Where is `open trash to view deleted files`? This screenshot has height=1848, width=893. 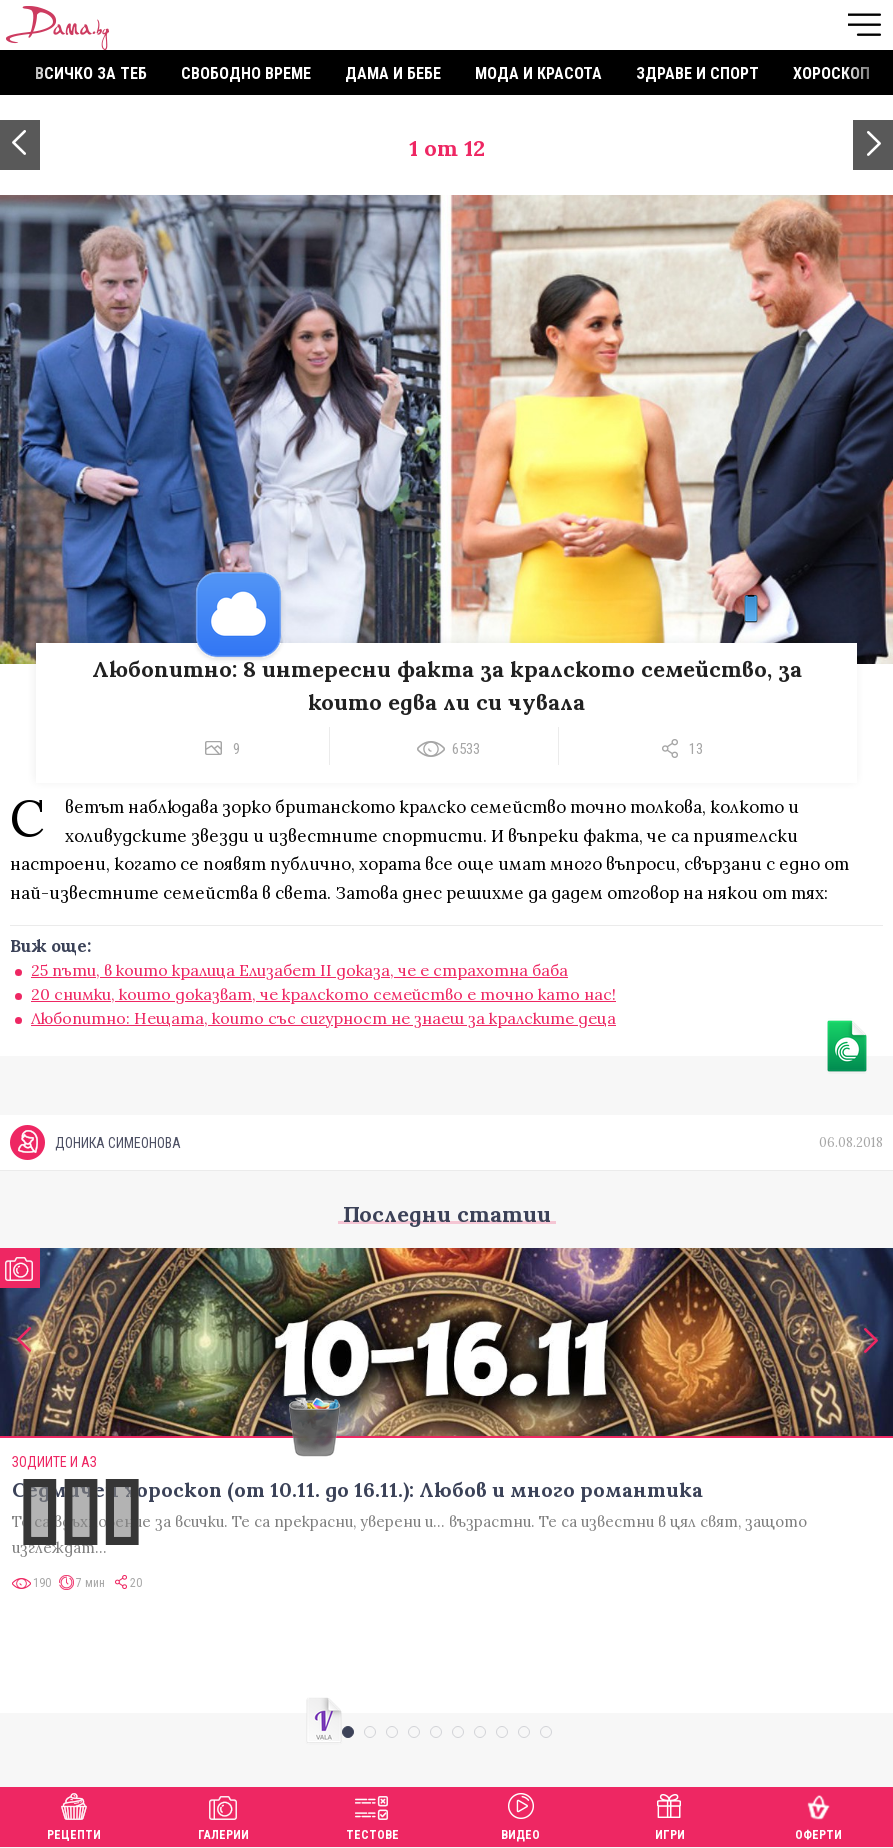
open trash to view deleted files is located at coordinates (314, 1427).